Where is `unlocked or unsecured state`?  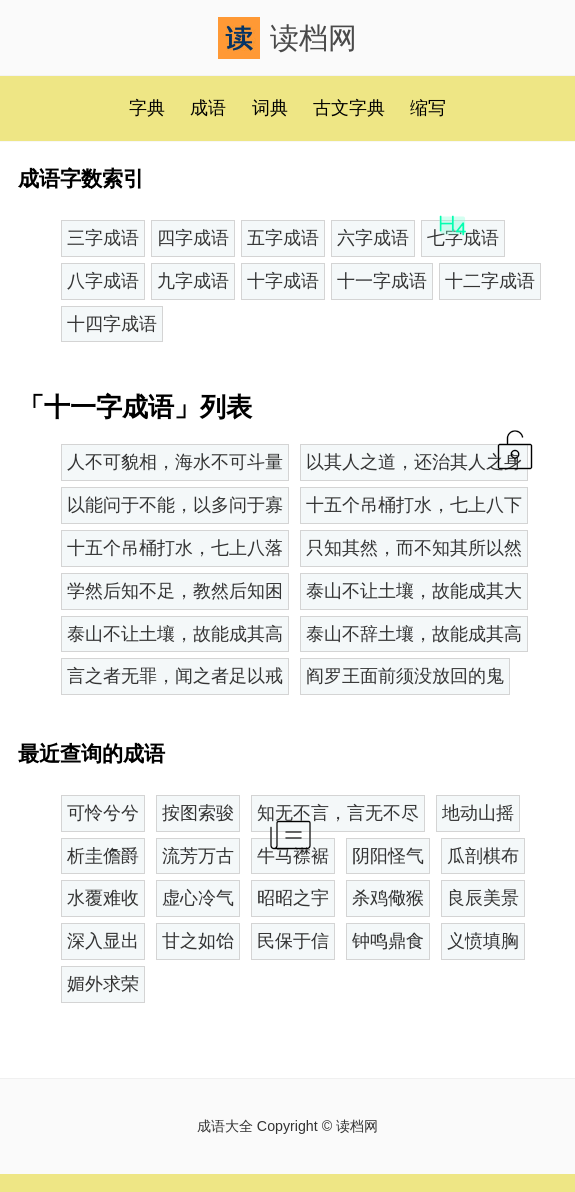 unlocked or unsecured state is located at coordinates (515, 452).